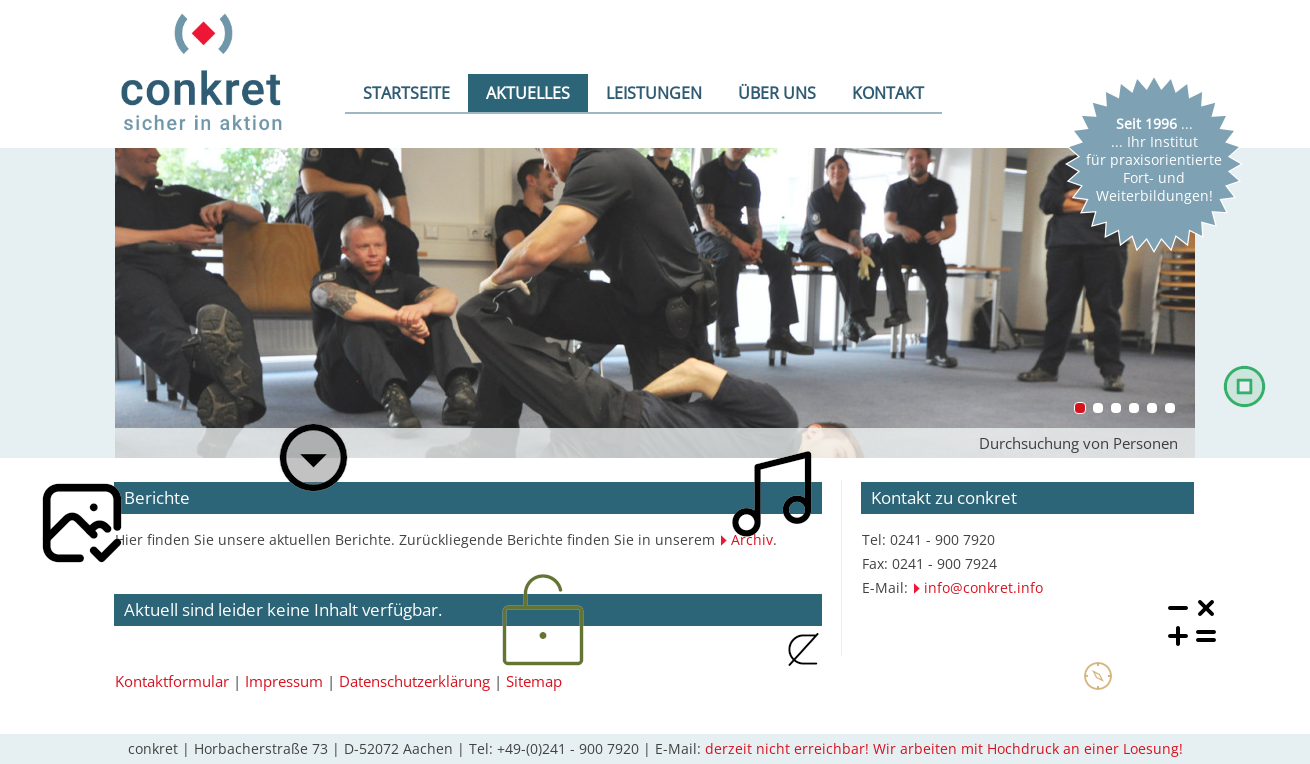 The image size is (1310, 764). What do you see at coordinates (1192, 622) in the screenshot?
I see `open calculator or math tools` at bounding box center [1192, 622].